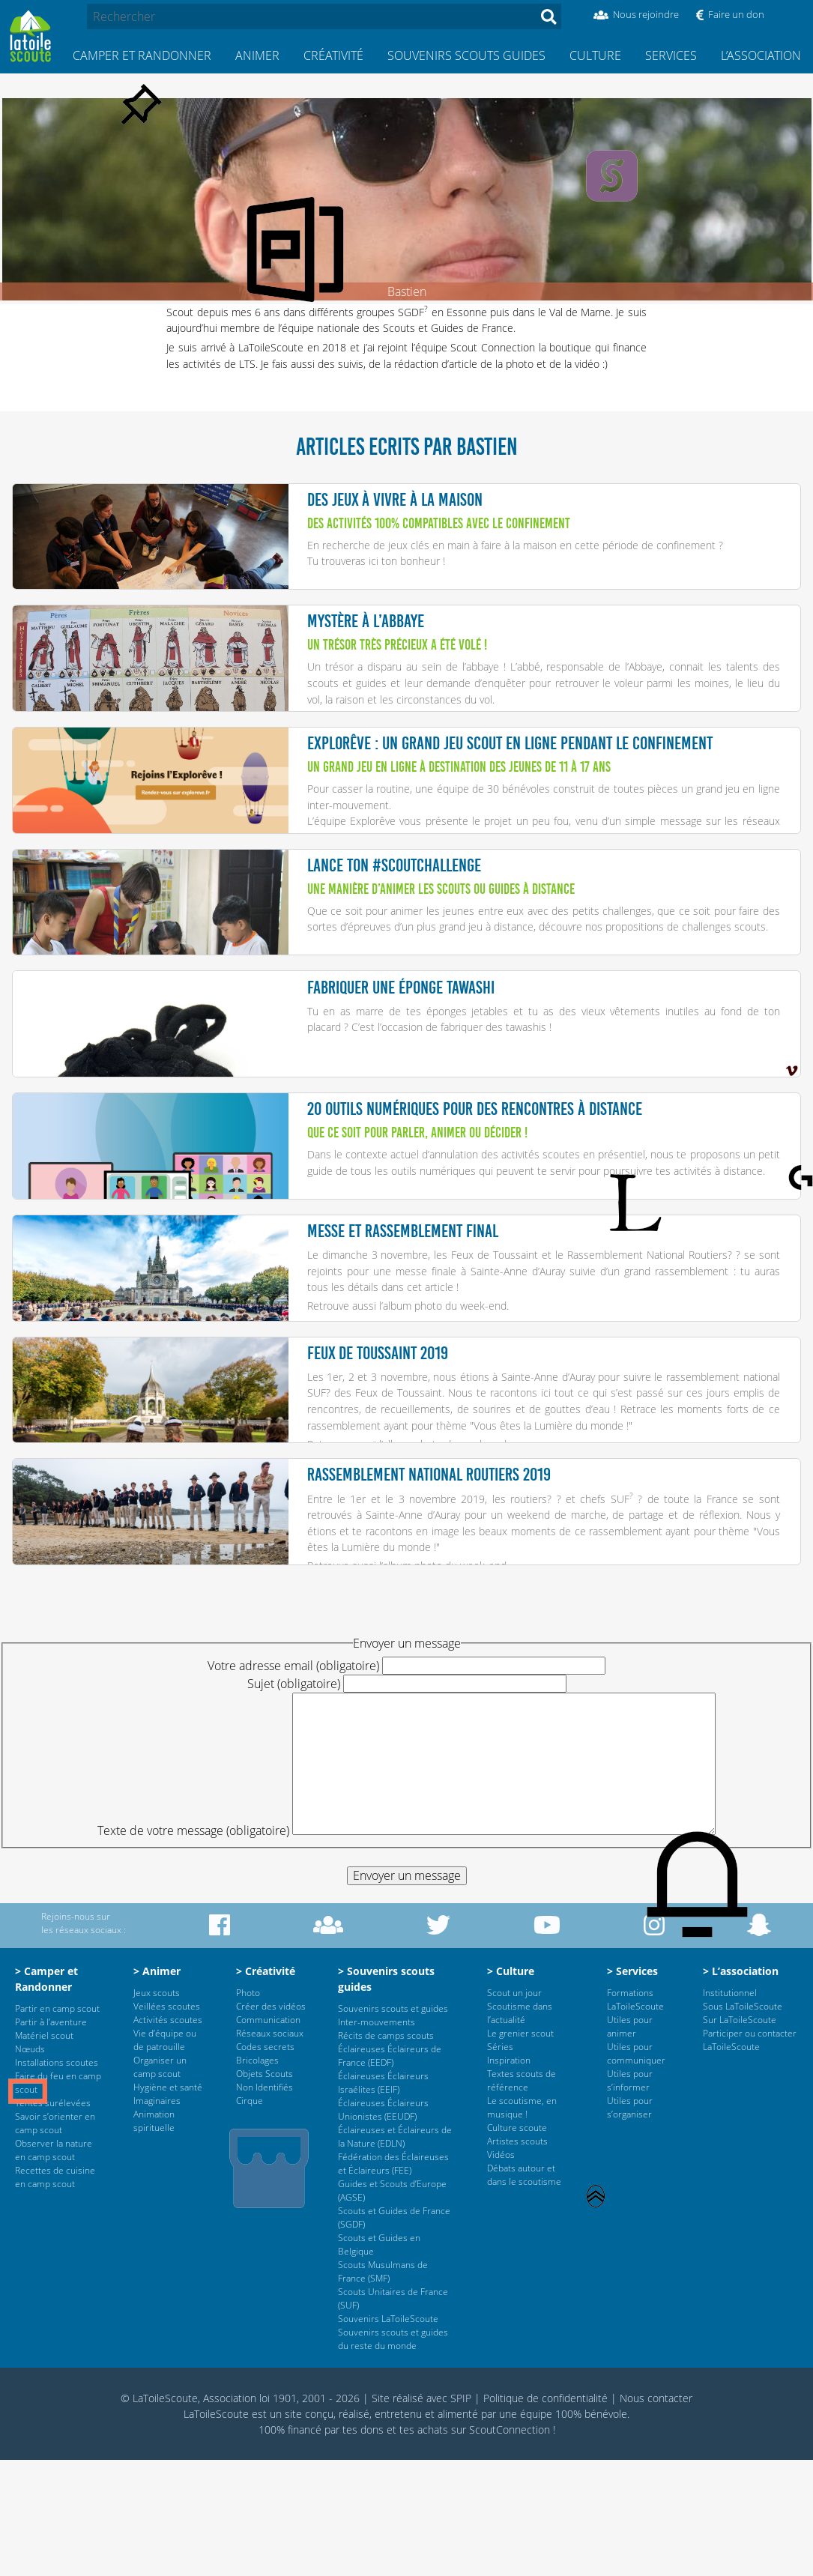  Describe the element at coordinates (295, 250) in the screenshot. I see `open a PowerPoint presentation file` at that location.